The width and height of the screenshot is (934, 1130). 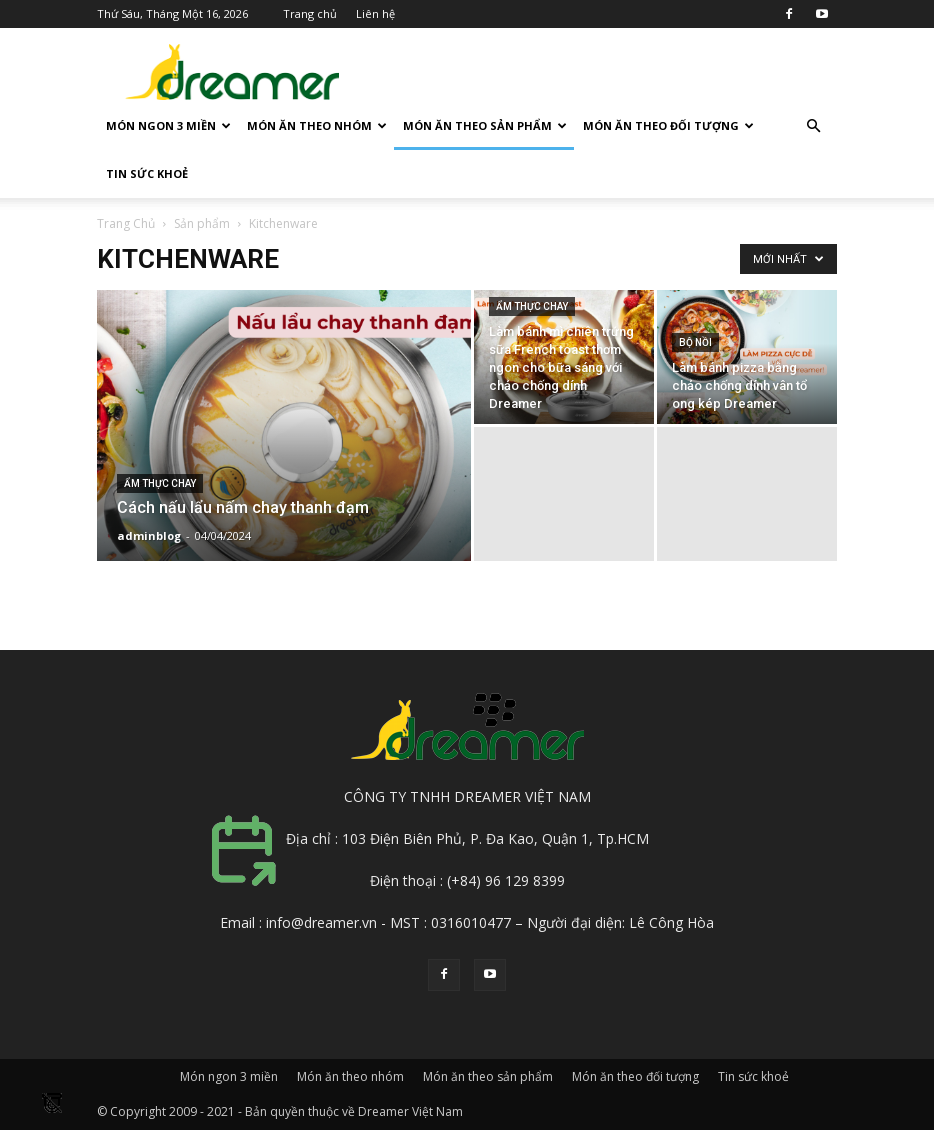 I want to click on share a calendar event, so click(x=242, y=849).